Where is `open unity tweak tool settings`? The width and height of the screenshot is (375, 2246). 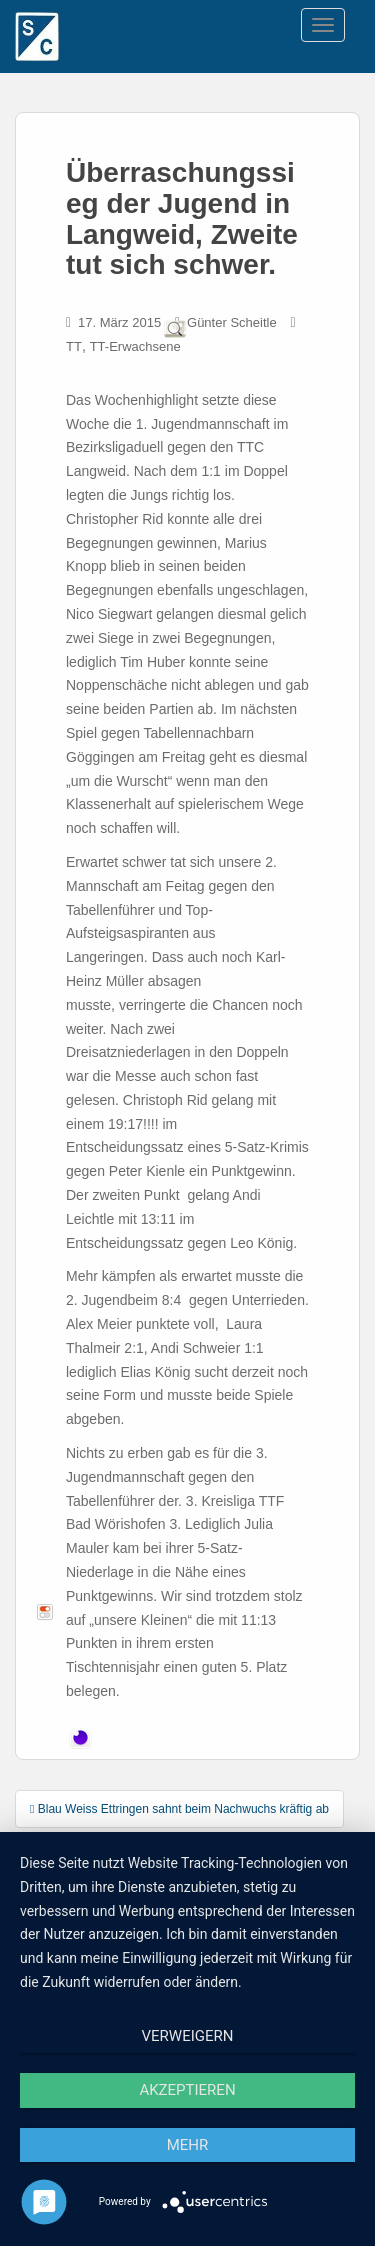
open unity tweak tool settings is located at coordinates (45, 1612).